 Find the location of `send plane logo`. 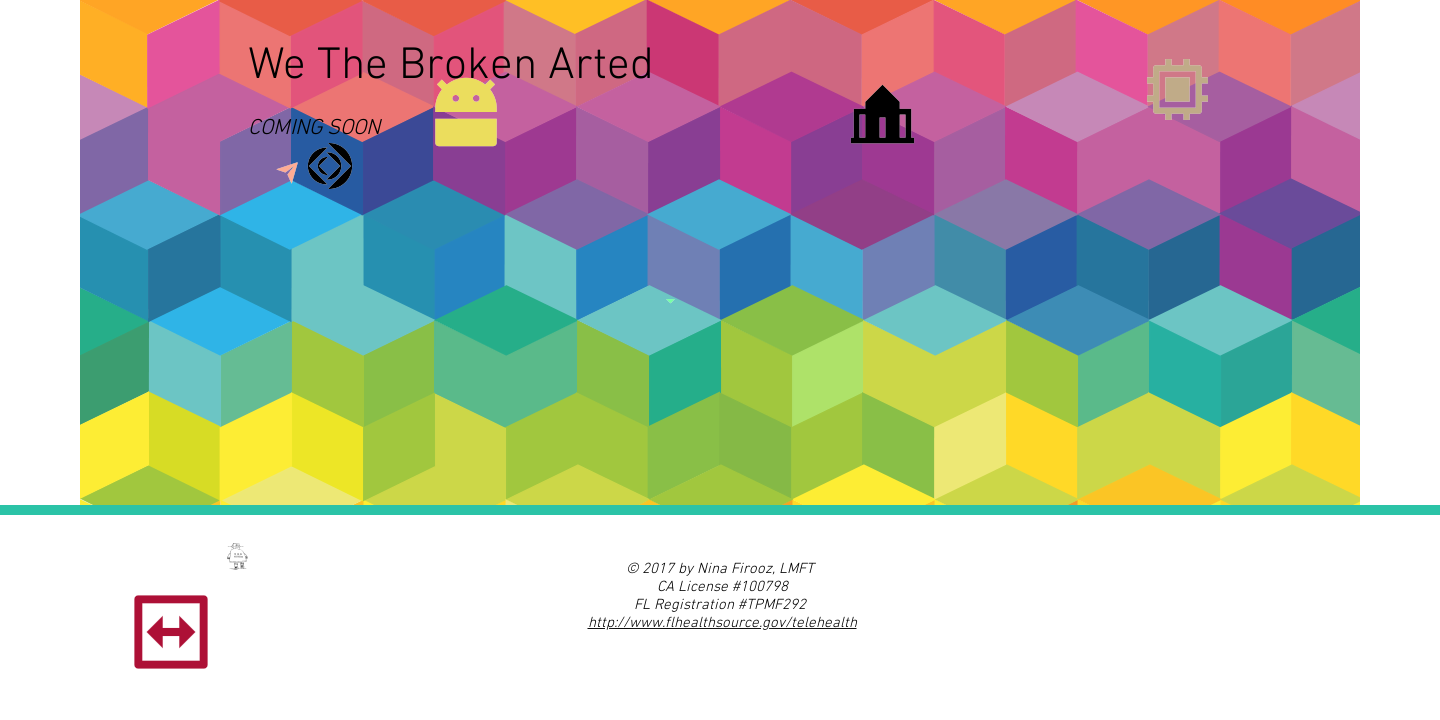

send plane logo is located at coordinates (287, 172).